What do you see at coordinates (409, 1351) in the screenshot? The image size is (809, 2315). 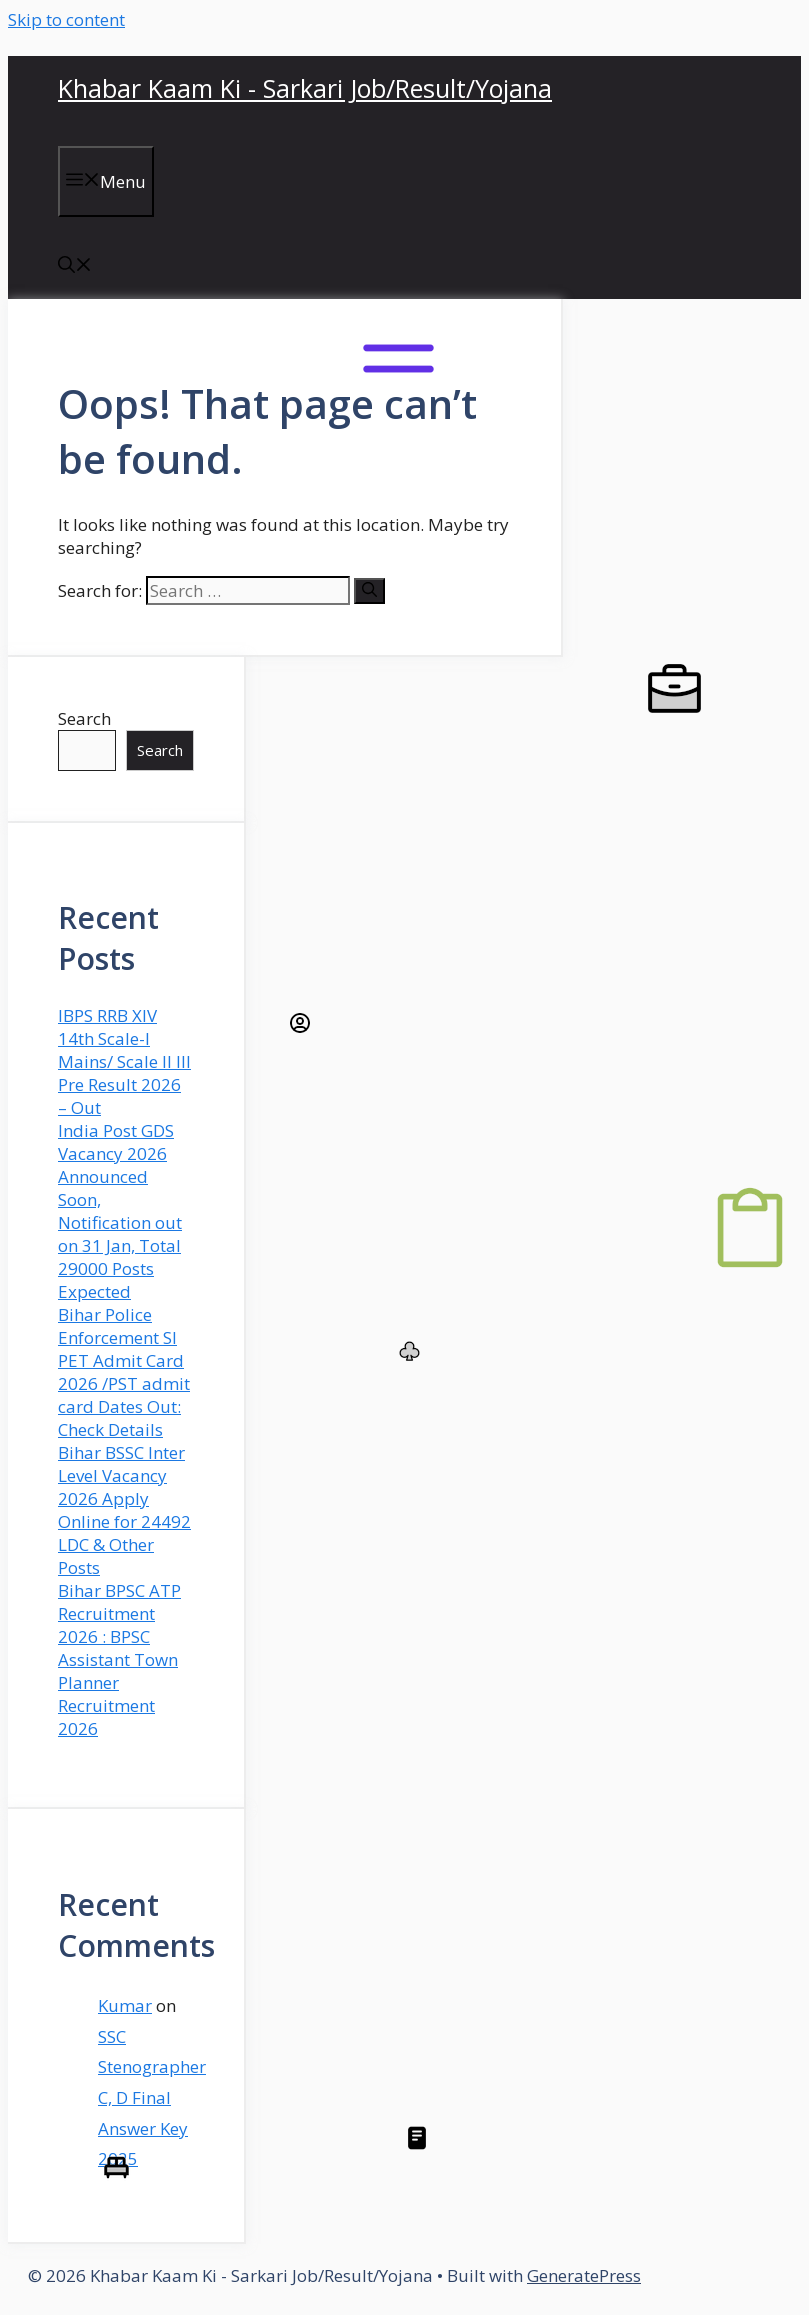 I see `represents the clubs suit in a card game` at bounding box center [409, 1351].